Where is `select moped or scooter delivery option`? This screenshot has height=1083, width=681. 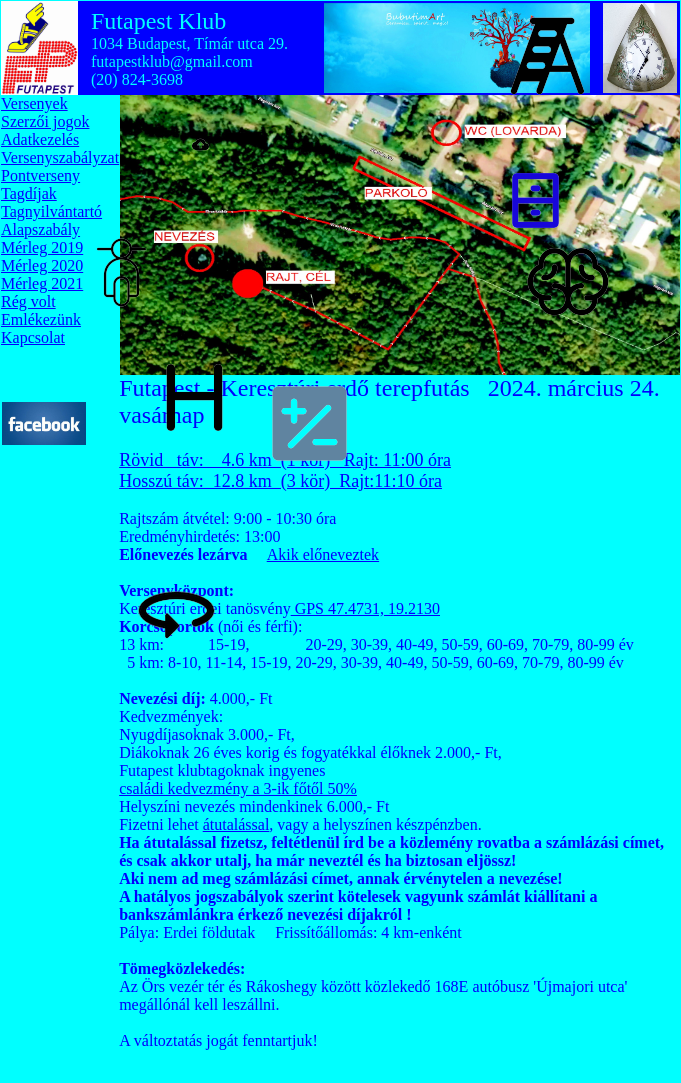
select moped or scooter delivery option is located at coordinates (121, 272).